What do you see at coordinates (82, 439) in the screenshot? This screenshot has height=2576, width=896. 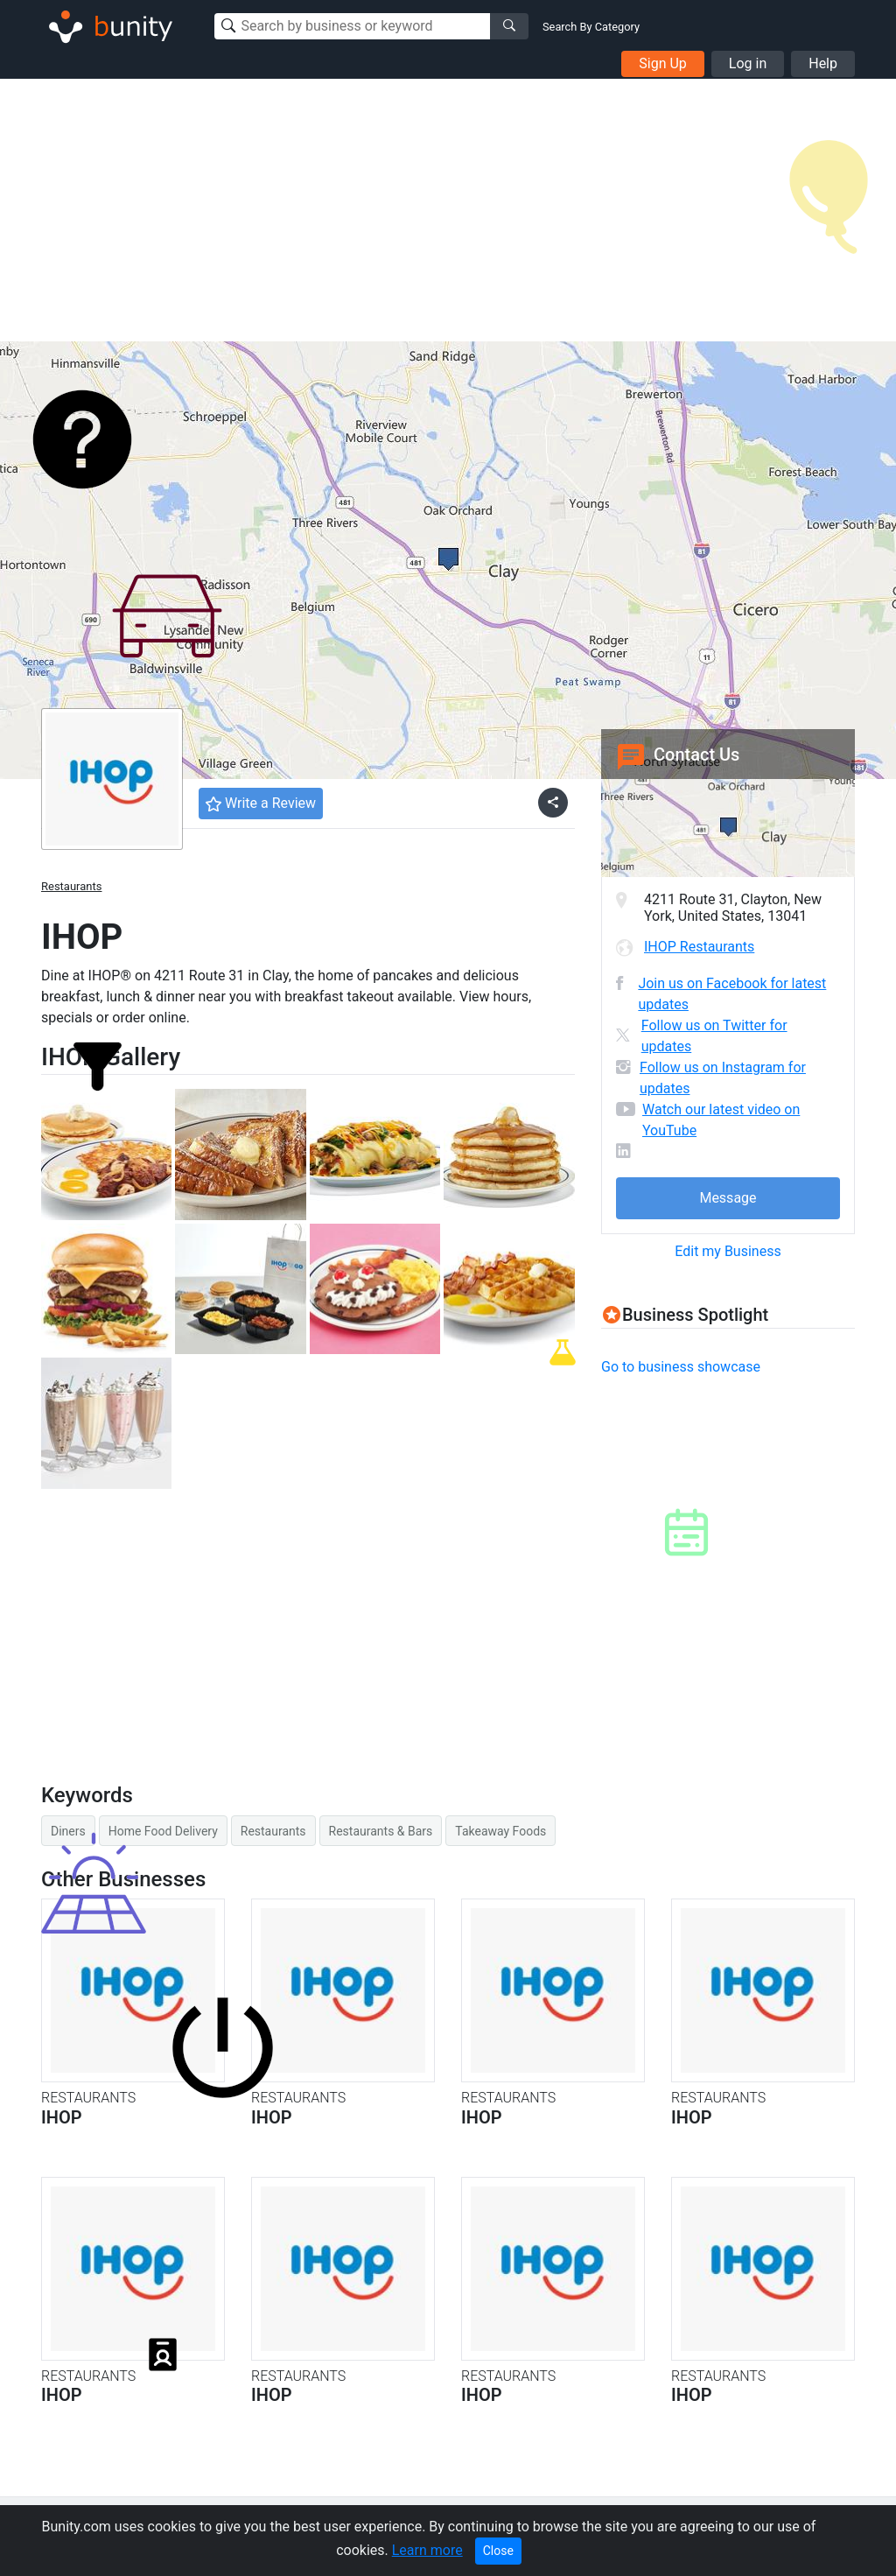 I see `access help or support` at bounding box center [82, 439].